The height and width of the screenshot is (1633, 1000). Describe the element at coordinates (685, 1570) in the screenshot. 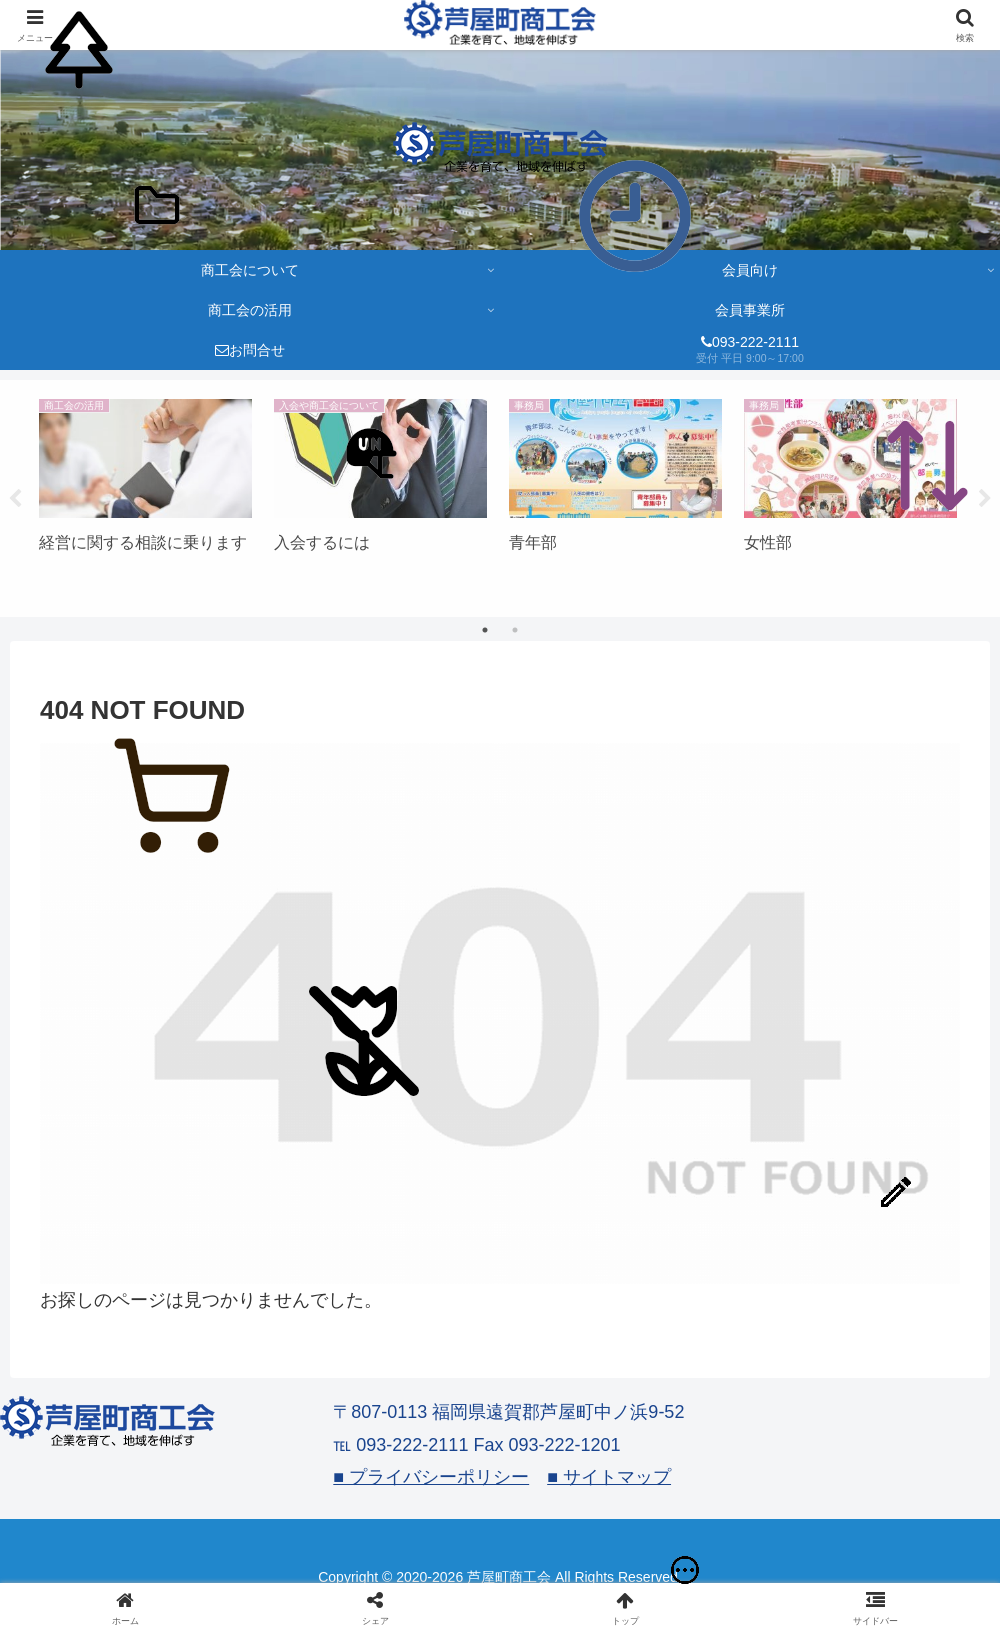

I see `view more options or actions` at that location.